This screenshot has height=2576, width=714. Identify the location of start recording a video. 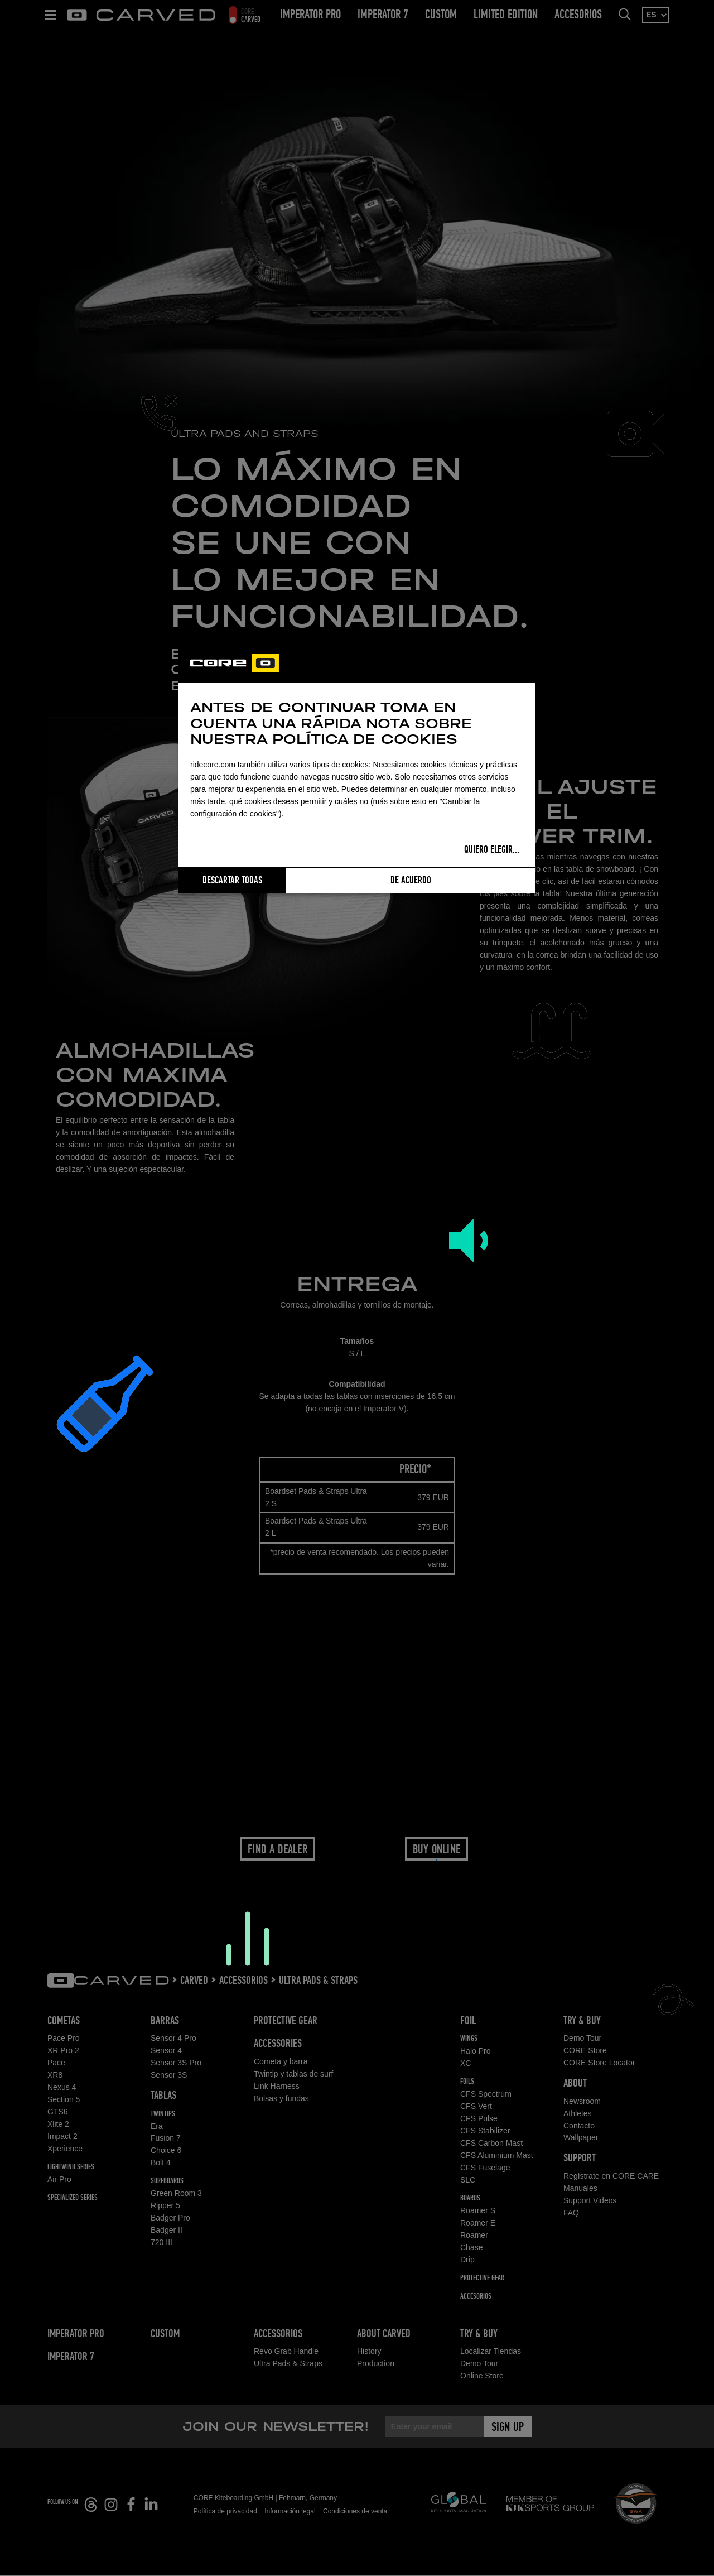
(635, 434).